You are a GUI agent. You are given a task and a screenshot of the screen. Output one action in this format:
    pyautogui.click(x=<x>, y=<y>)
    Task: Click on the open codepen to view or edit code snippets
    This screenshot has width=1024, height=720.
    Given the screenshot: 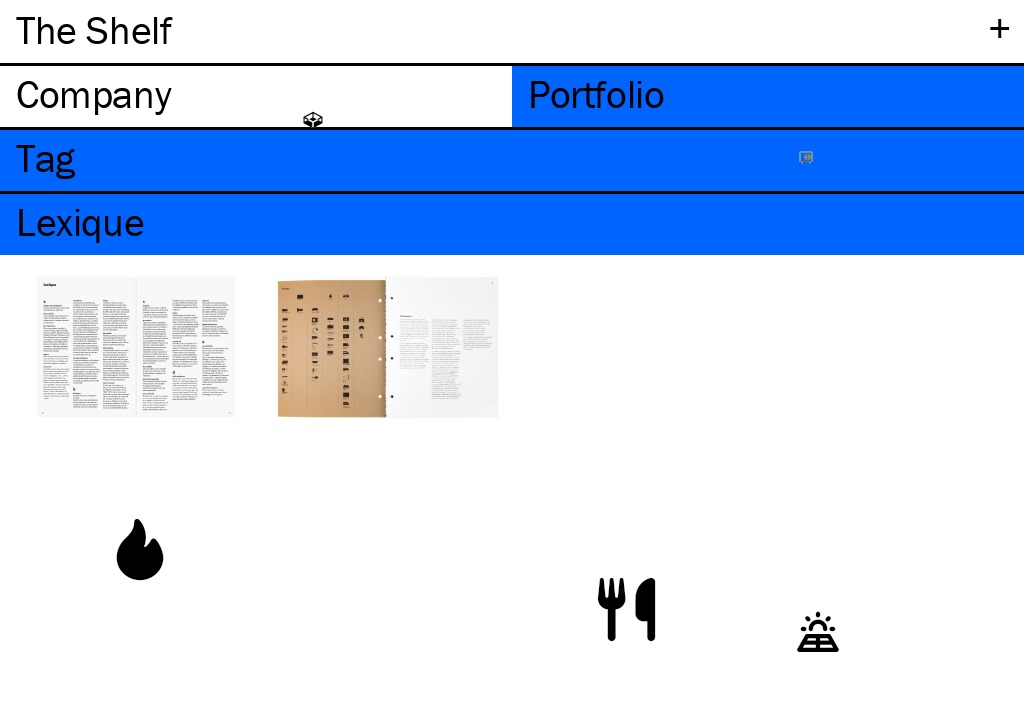 What is the action you would take?
    pyautogui.click(x=313, y=120)
    